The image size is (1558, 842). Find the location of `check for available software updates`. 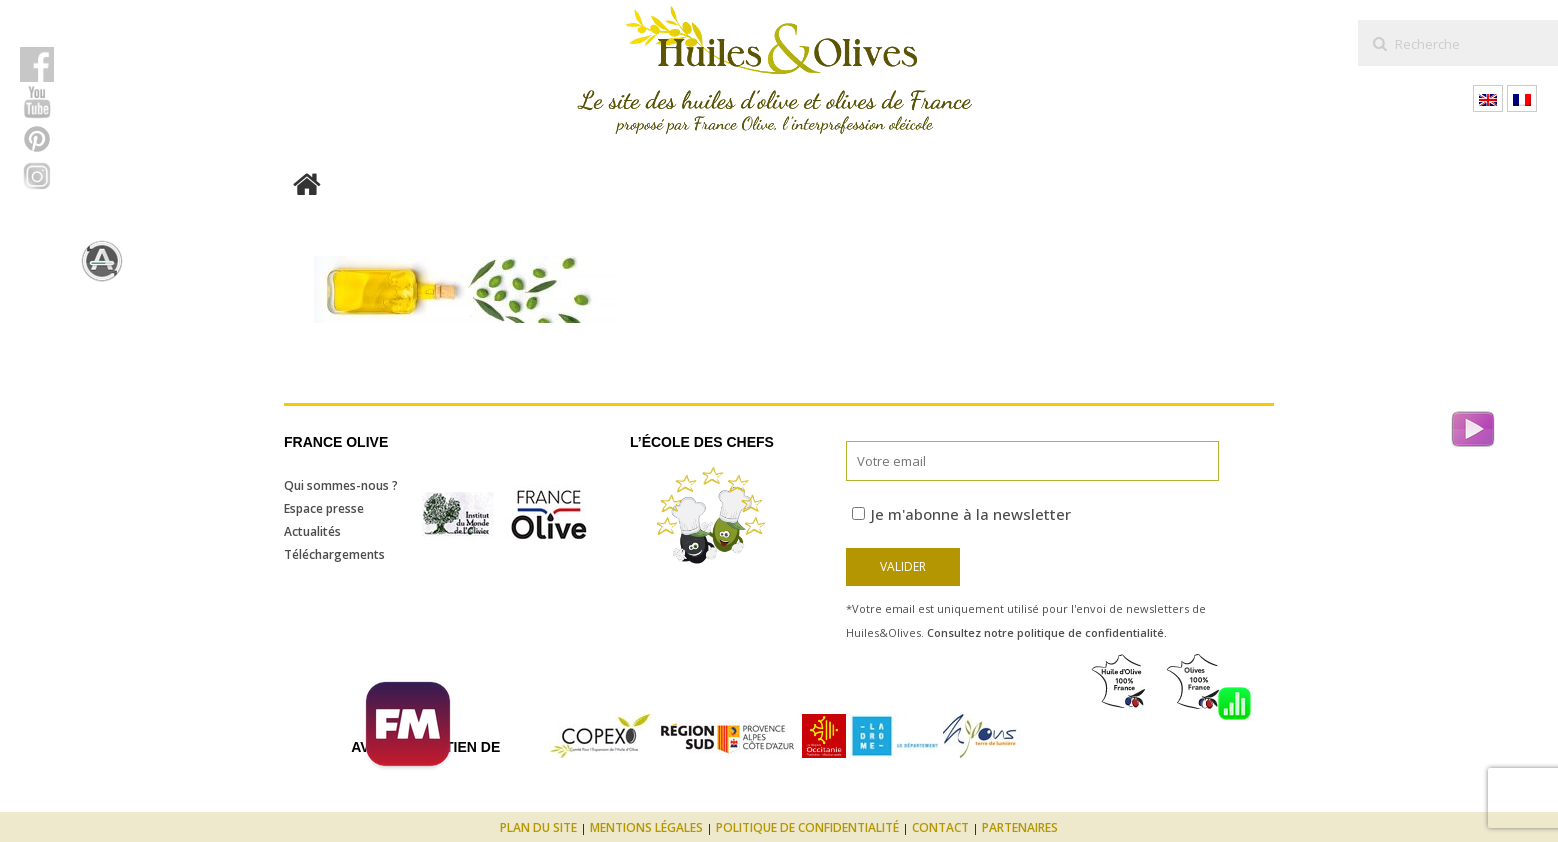

check for available software updates is located at coordinates (102, 261).